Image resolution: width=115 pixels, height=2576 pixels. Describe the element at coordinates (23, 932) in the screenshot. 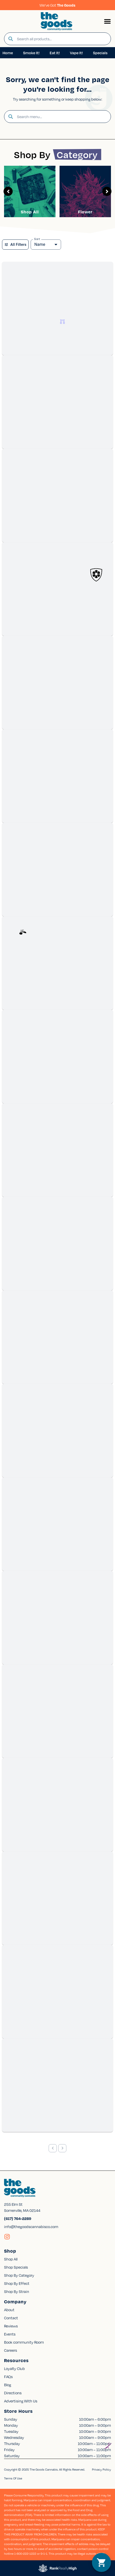

I see `sonic the hedgehog character or game reference` at that location.